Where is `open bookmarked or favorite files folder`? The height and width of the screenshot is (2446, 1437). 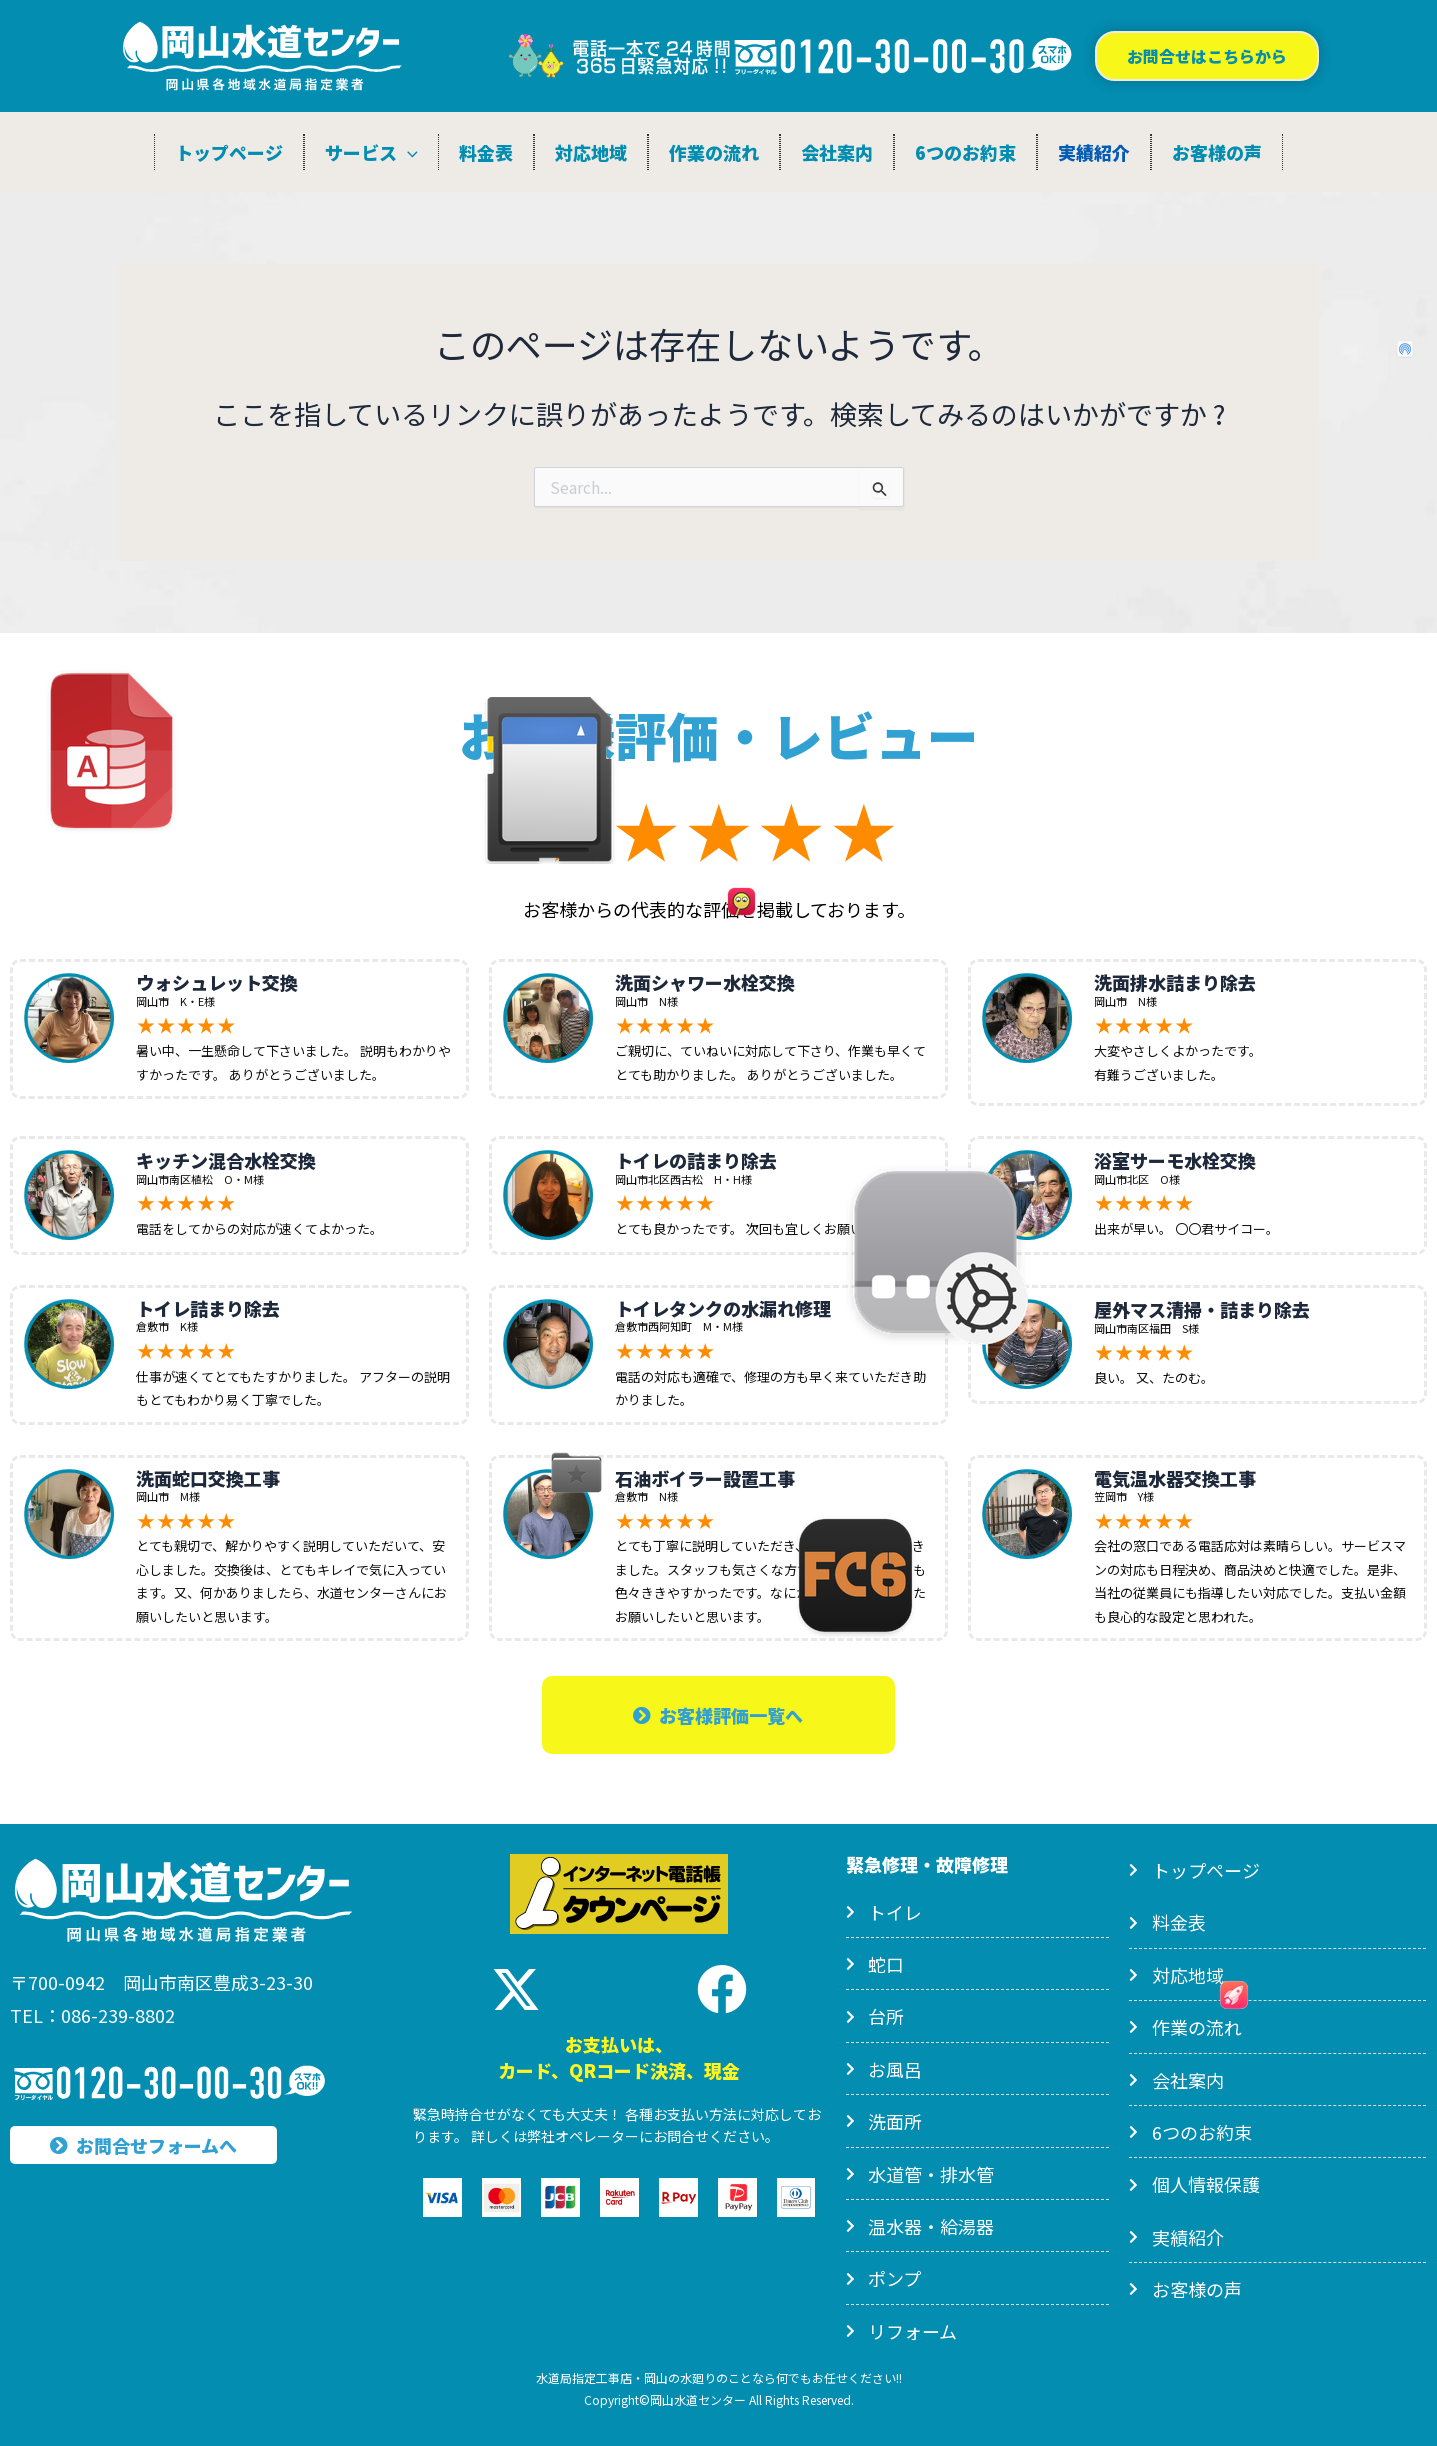 open bookmarked or favorite files folder is located at coordinates (576, 1472).